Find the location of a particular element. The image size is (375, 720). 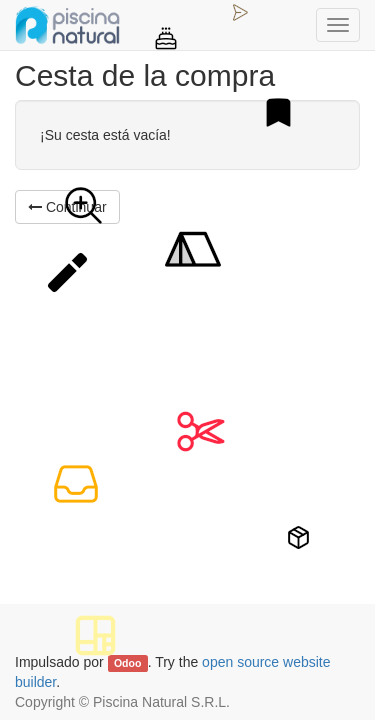

send a message is located at coordinates (239, 12).